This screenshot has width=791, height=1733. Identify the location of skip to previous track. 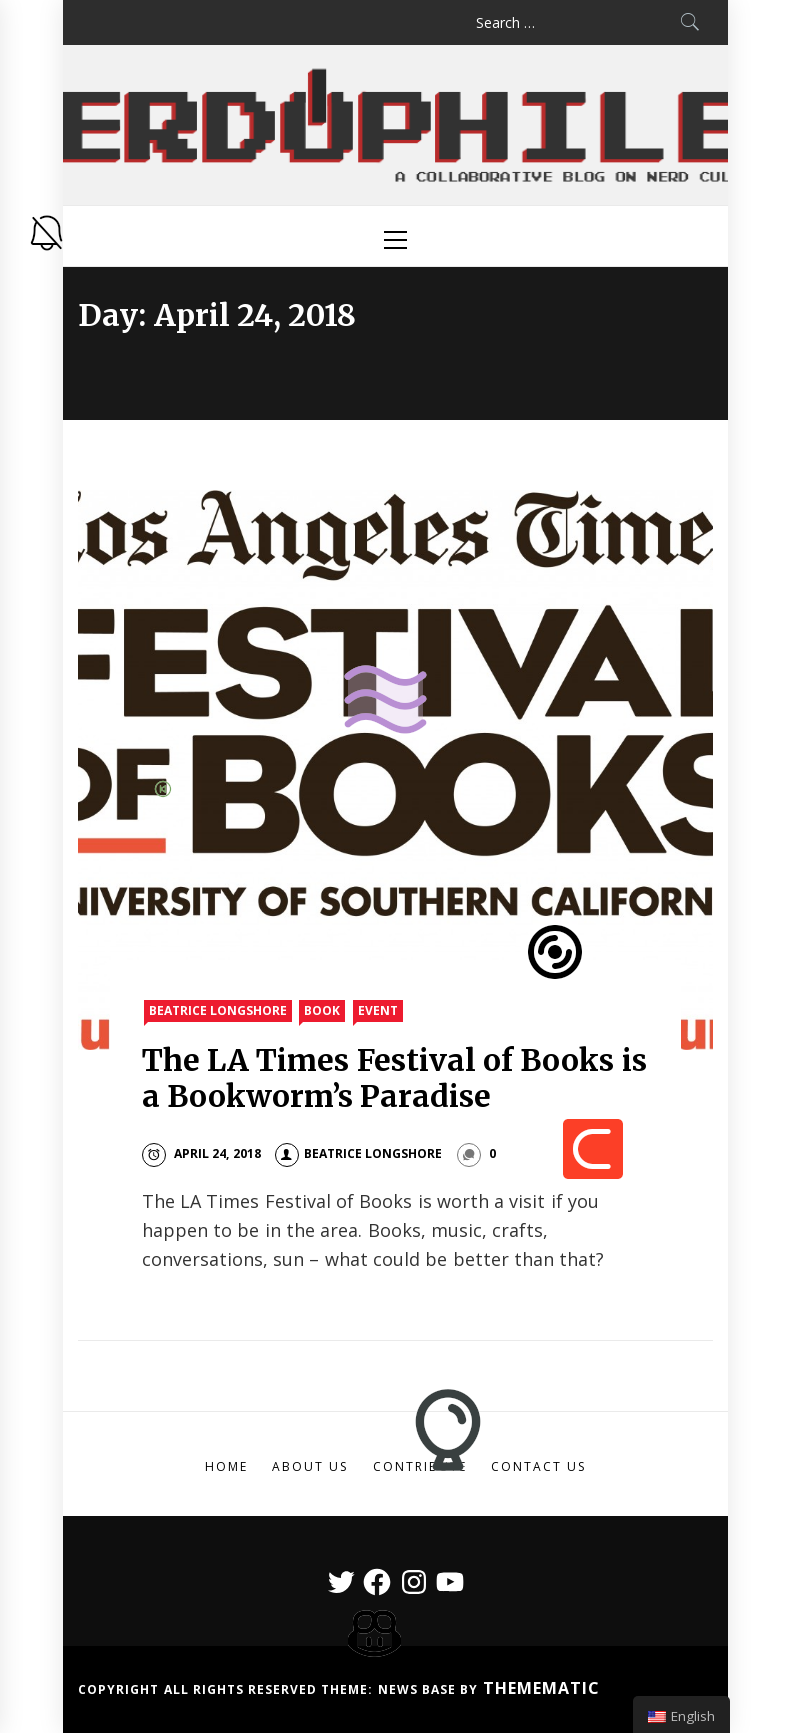
(163, 789).